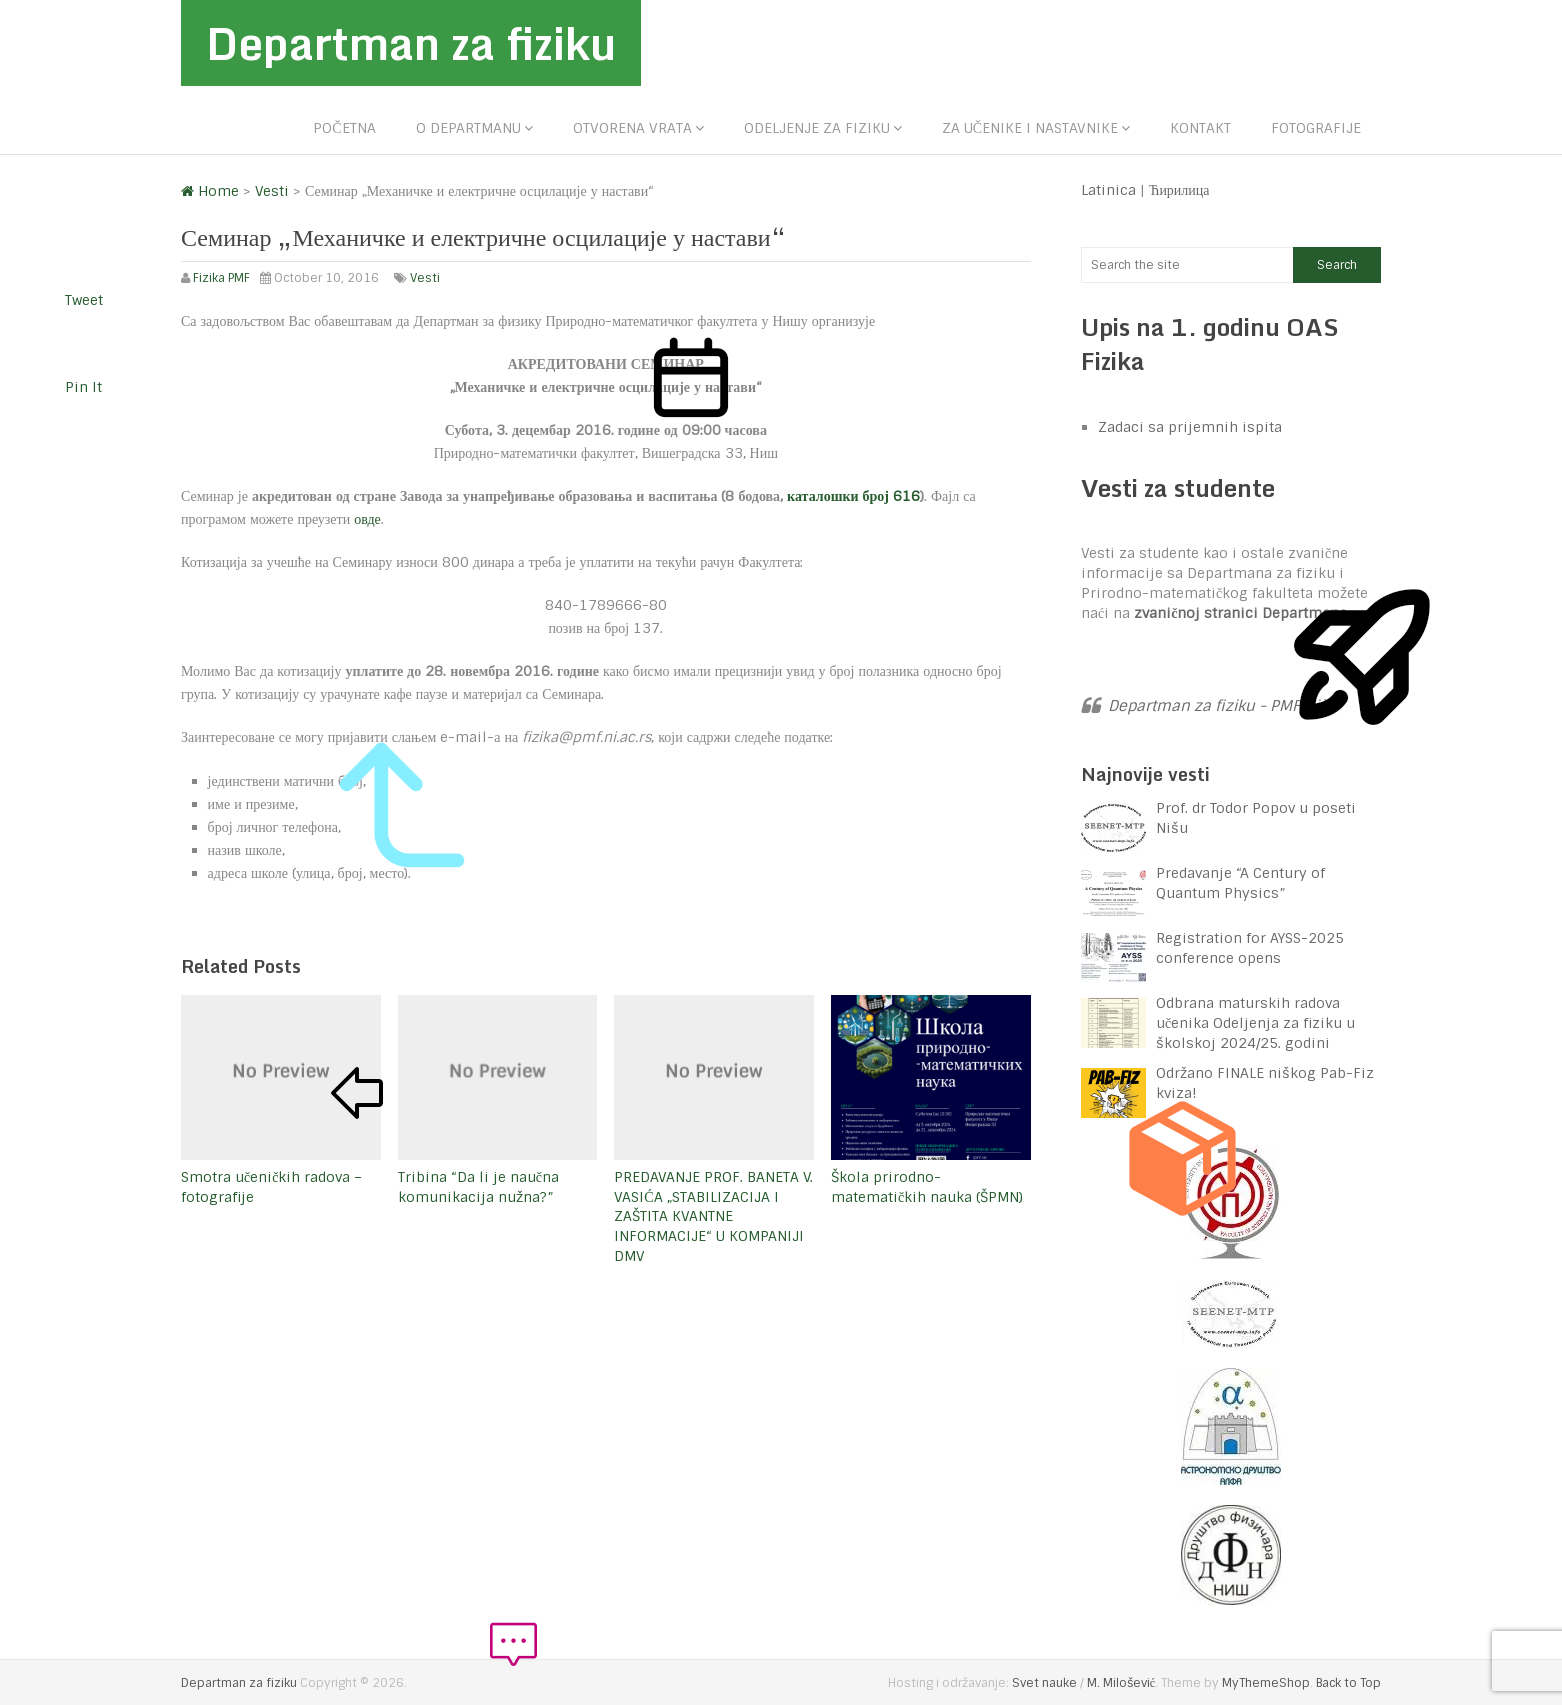 The image size is (1562, 1705). I want to click on go back and up in navigation, so click(402, 805).